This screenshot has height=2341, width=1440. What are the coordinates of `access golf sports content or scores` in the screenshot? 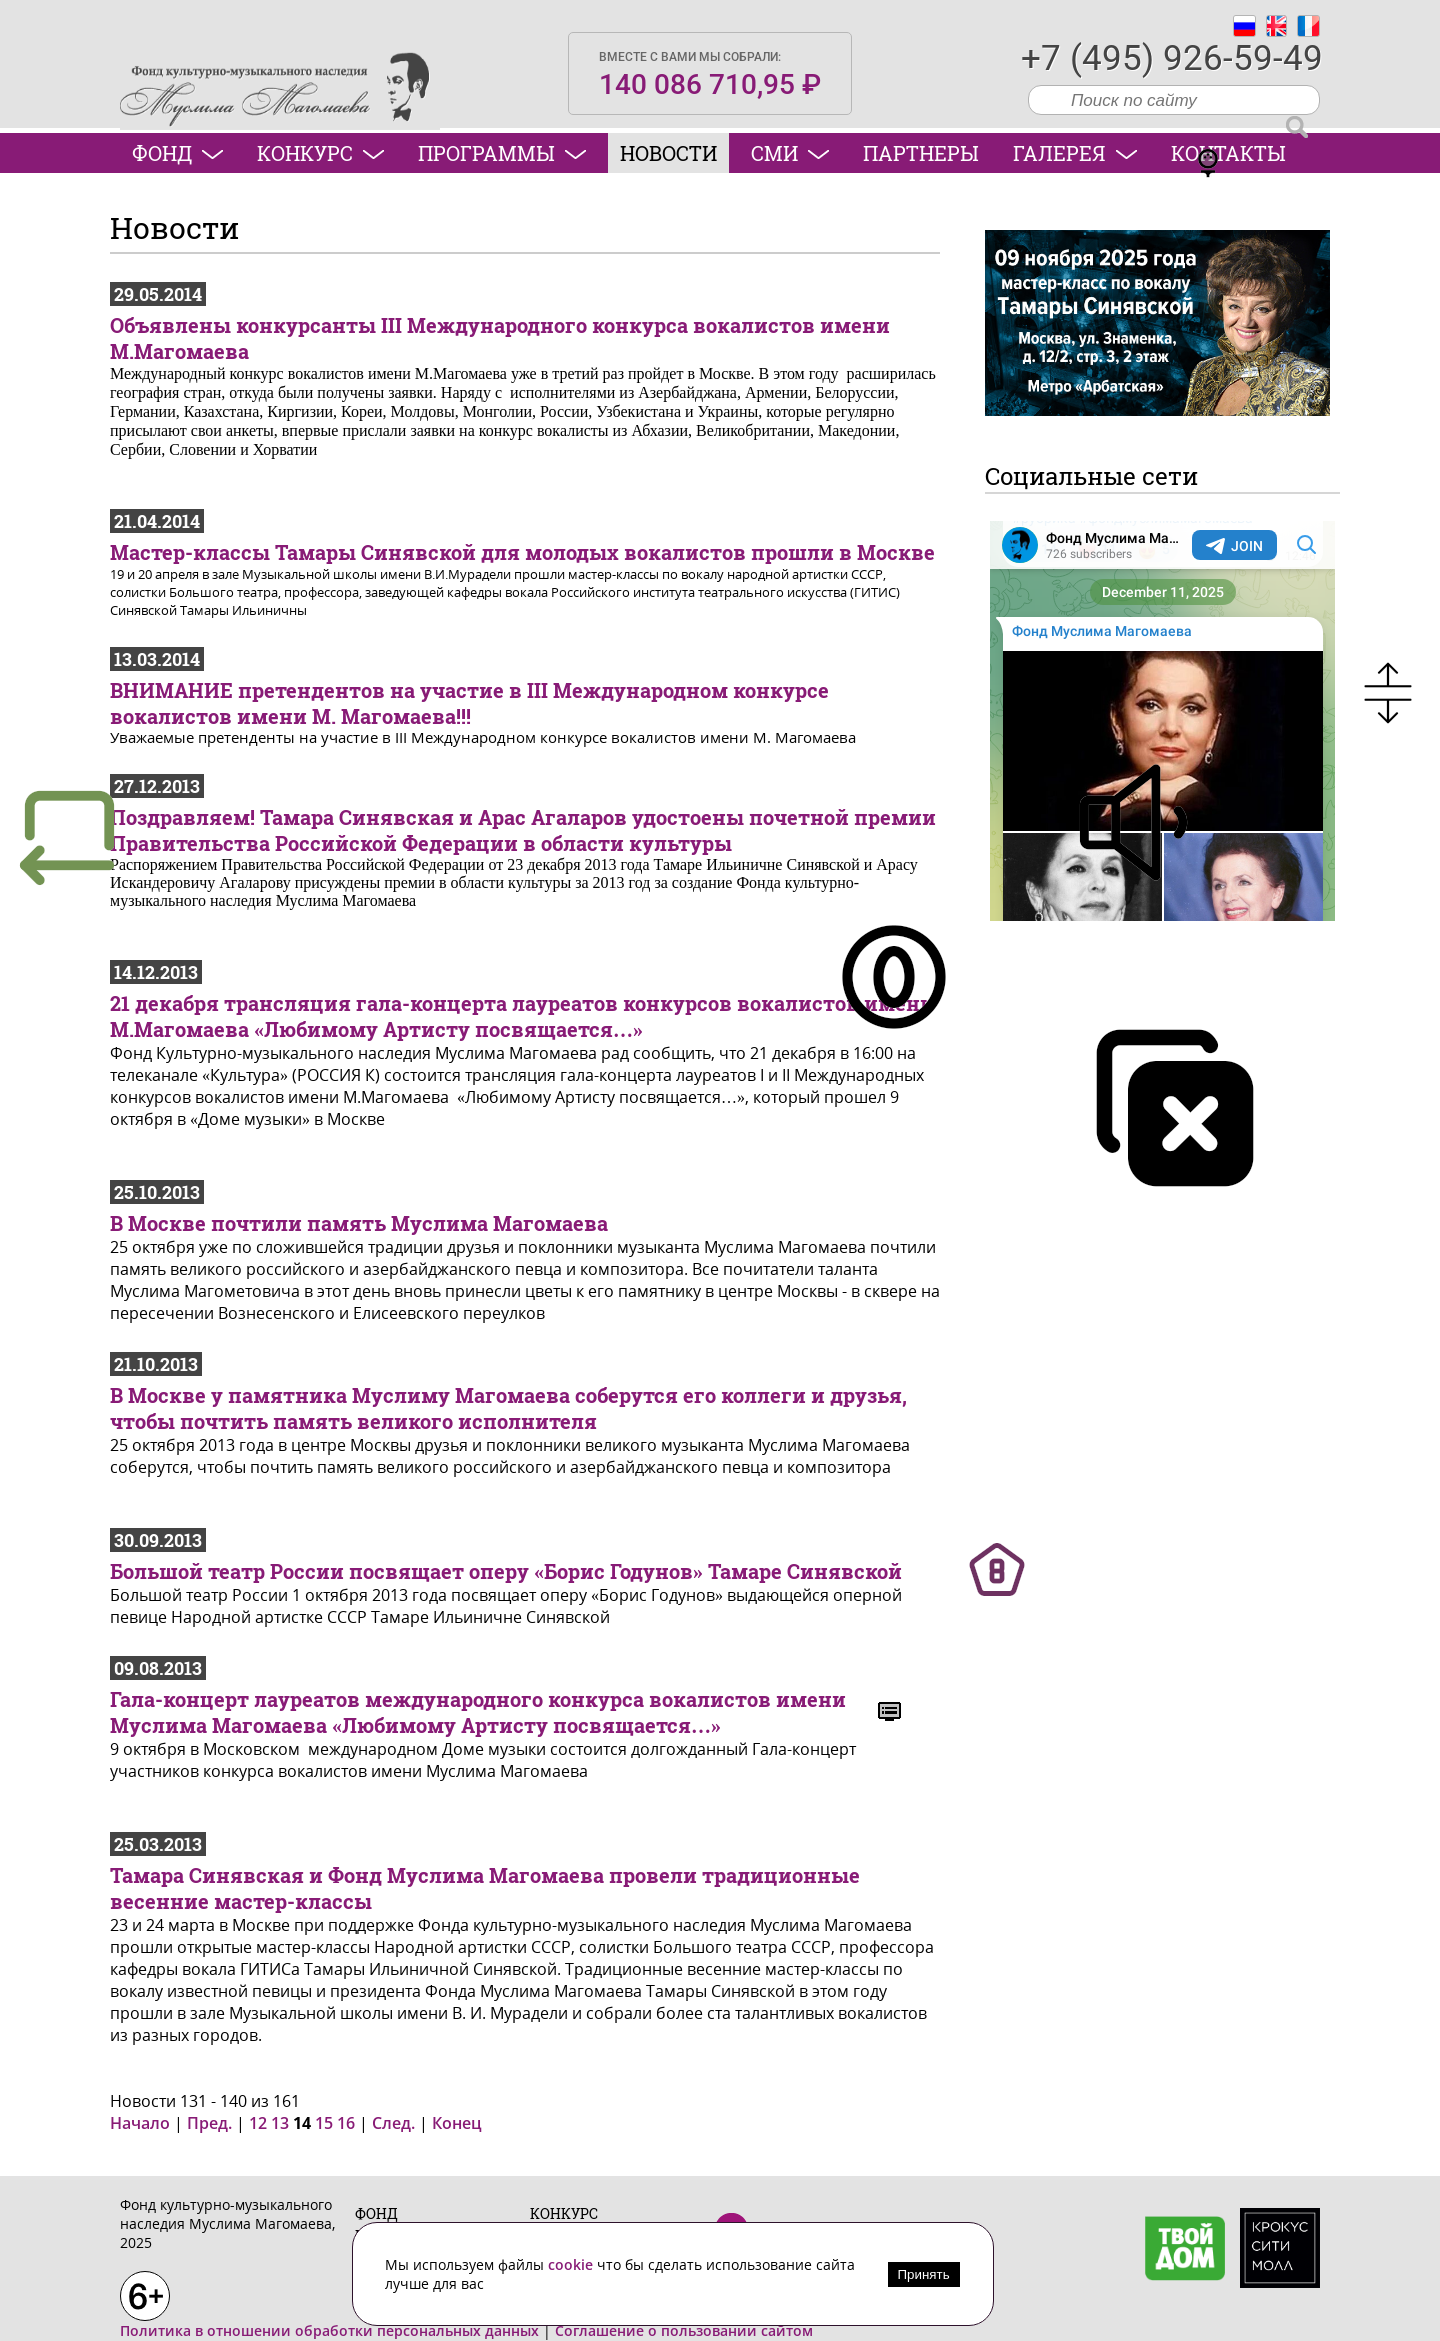 It's located at (1208, 163).